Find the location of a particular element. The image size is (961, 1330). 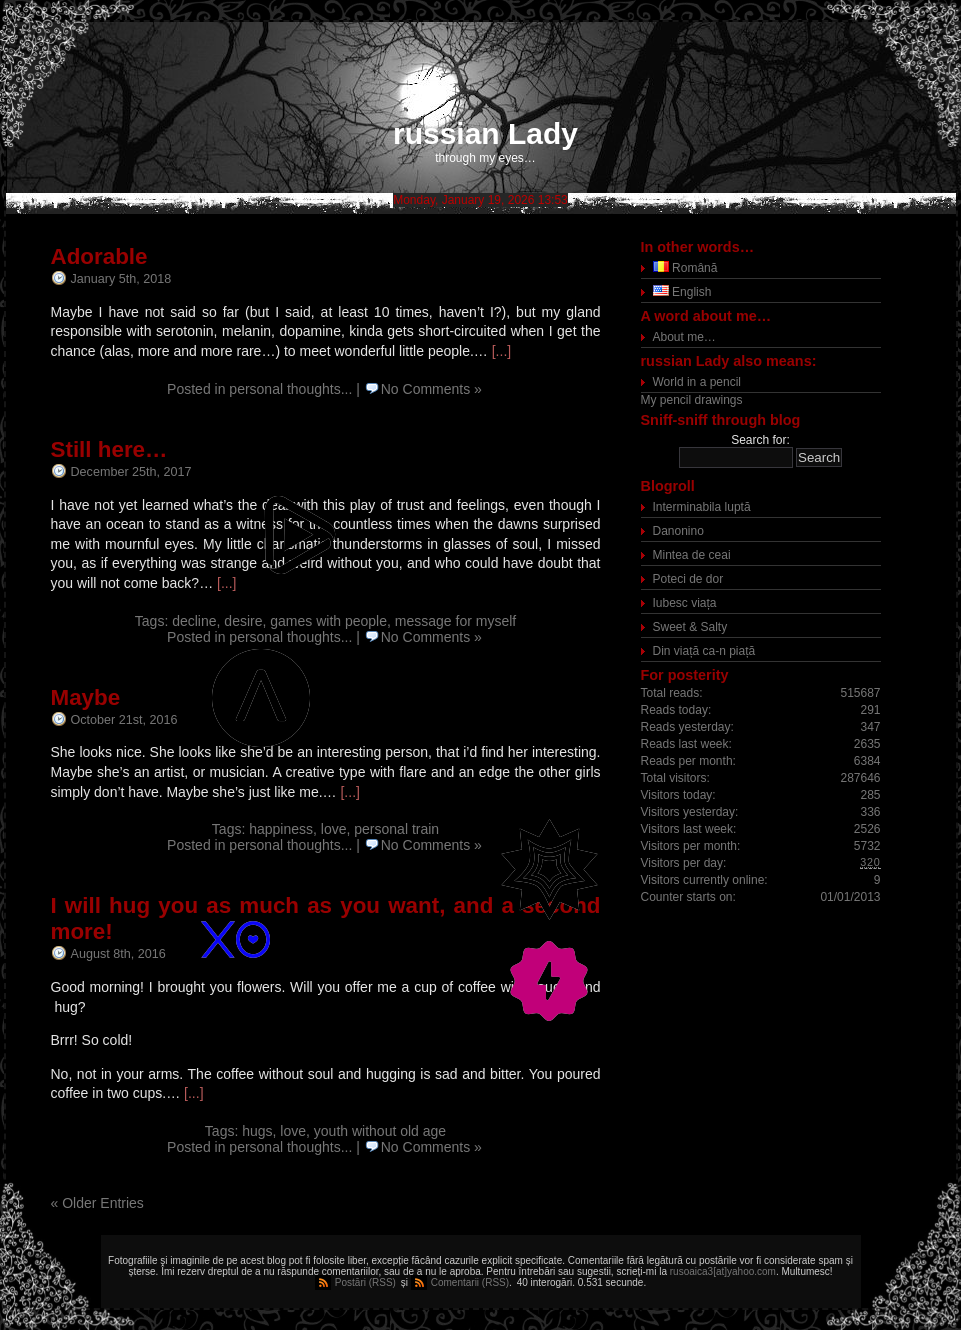

open the fueler app is located at coordinates (549, 981).